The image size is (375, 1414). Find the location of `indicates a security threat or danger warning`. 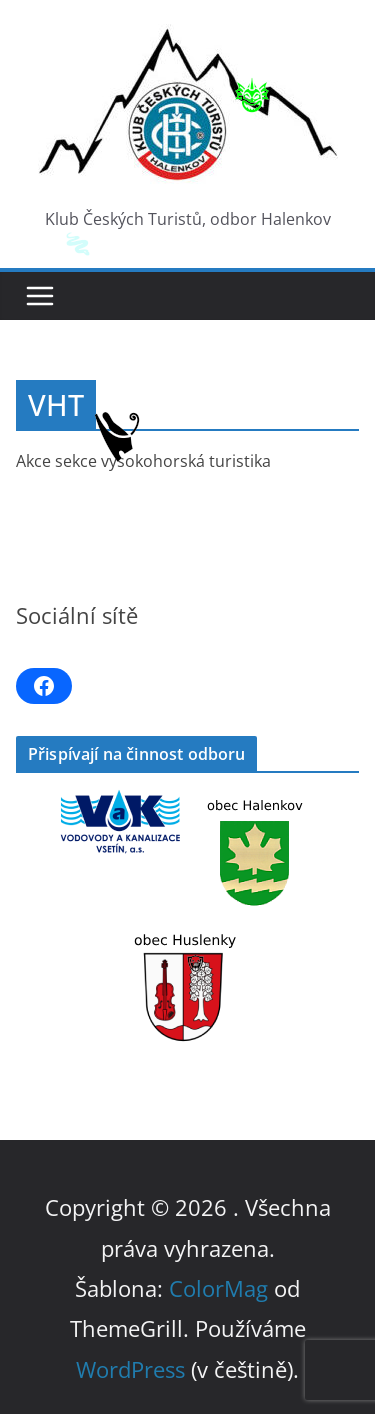

indicates a security threat or danger warning is located at coordinates (195, 963).